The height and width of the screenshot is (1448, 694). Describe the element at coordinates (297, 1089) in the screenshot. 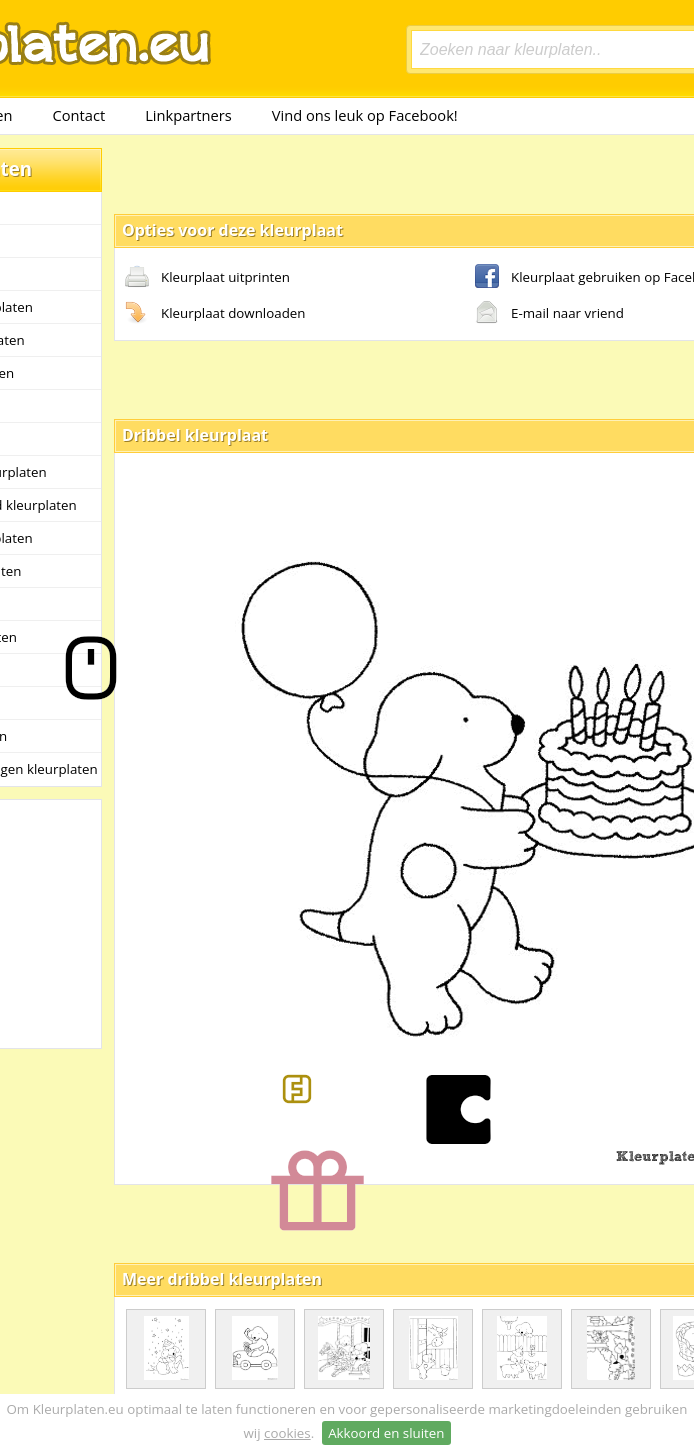

I see `open friendica social network` at that location.